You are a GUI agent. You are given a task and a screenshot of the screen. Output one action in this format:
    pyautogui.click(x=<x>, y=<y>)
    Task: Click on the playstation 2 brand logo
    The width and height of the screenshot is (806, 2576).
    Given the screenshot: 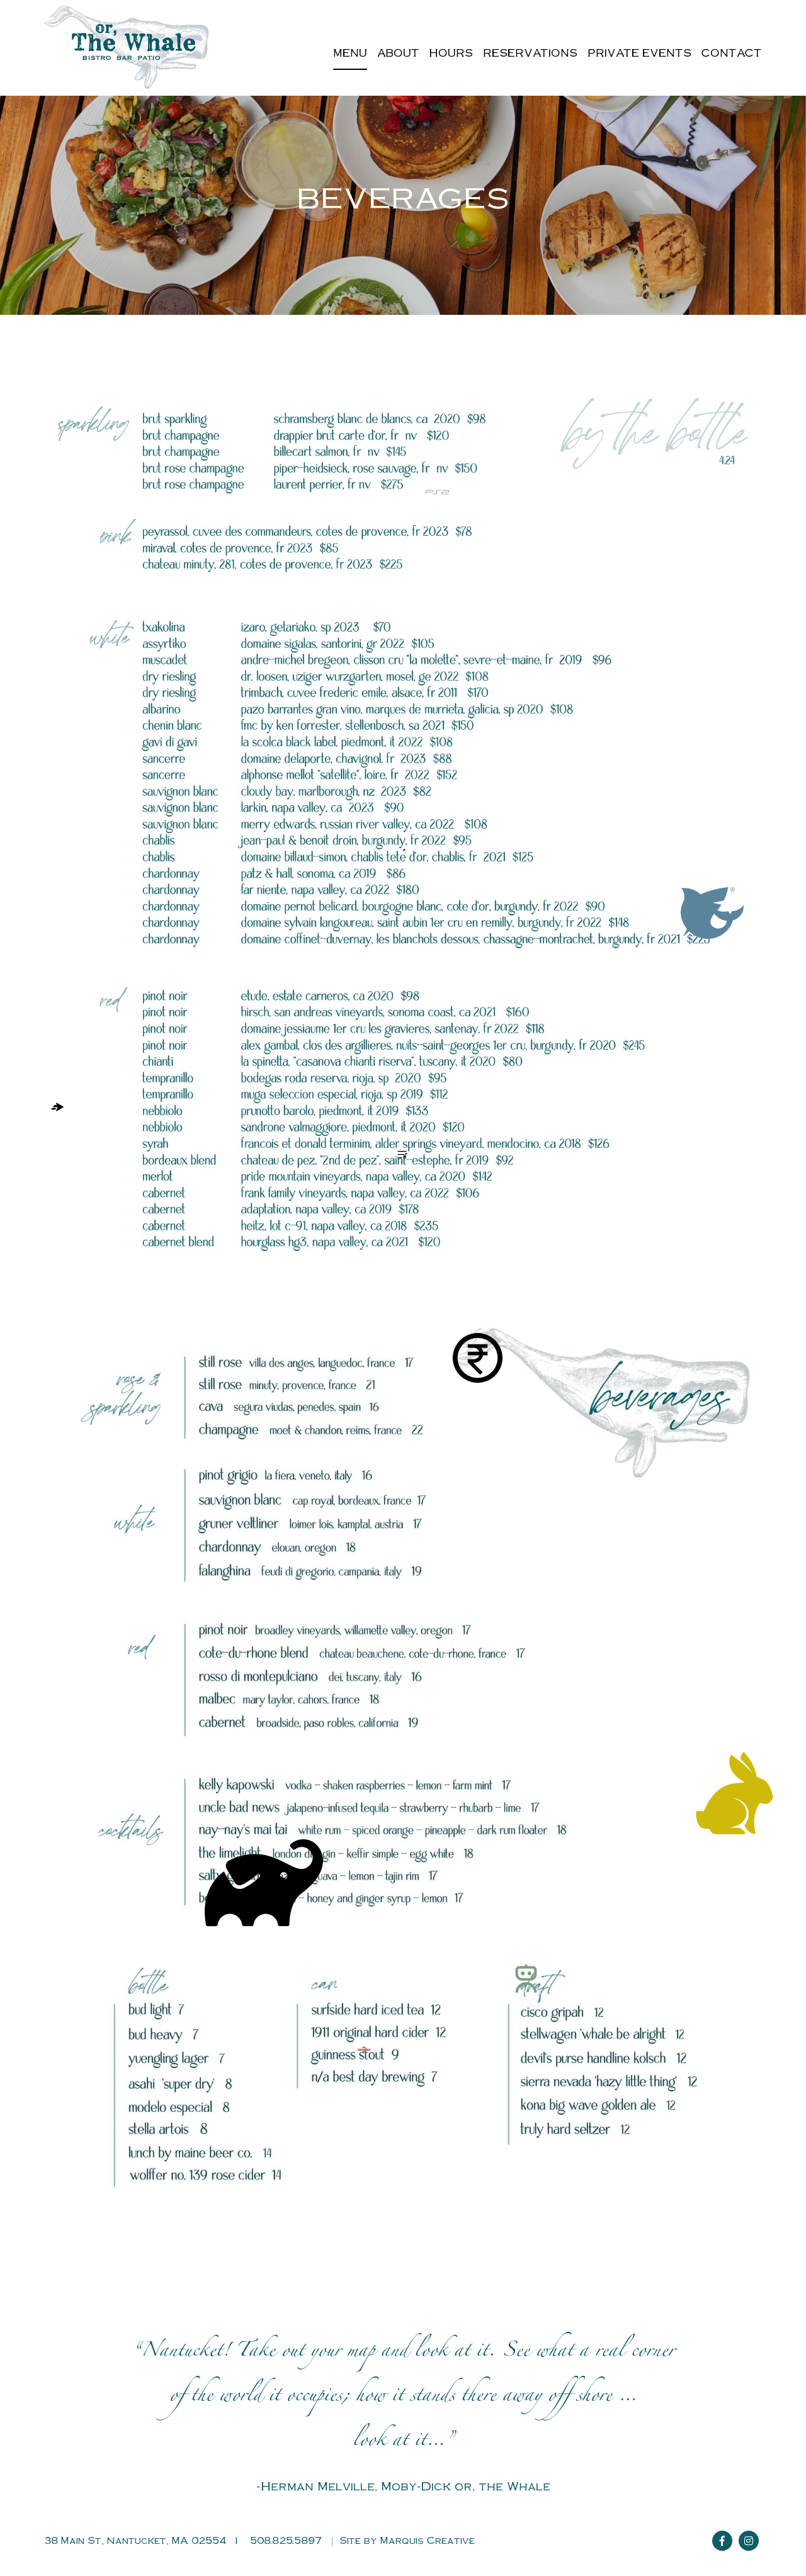 What is the action you would take?
    pyautogui.click(x=437, y=492)
    